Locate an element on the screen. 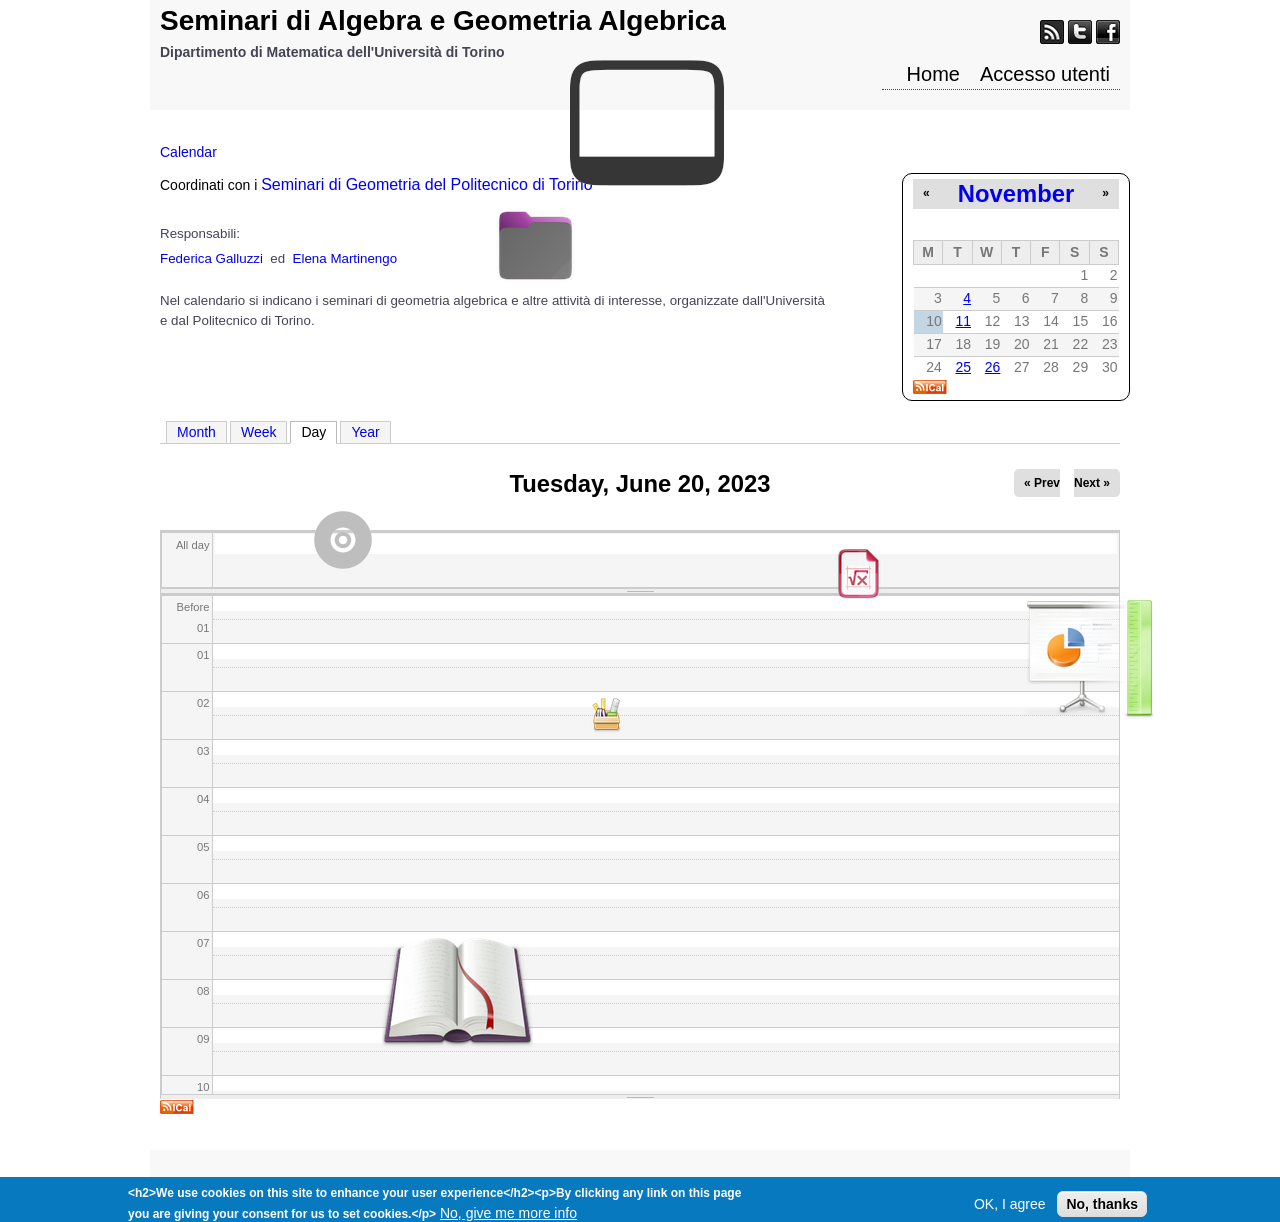  access DVD or optical disc drive is located at coordinates (343, 540).